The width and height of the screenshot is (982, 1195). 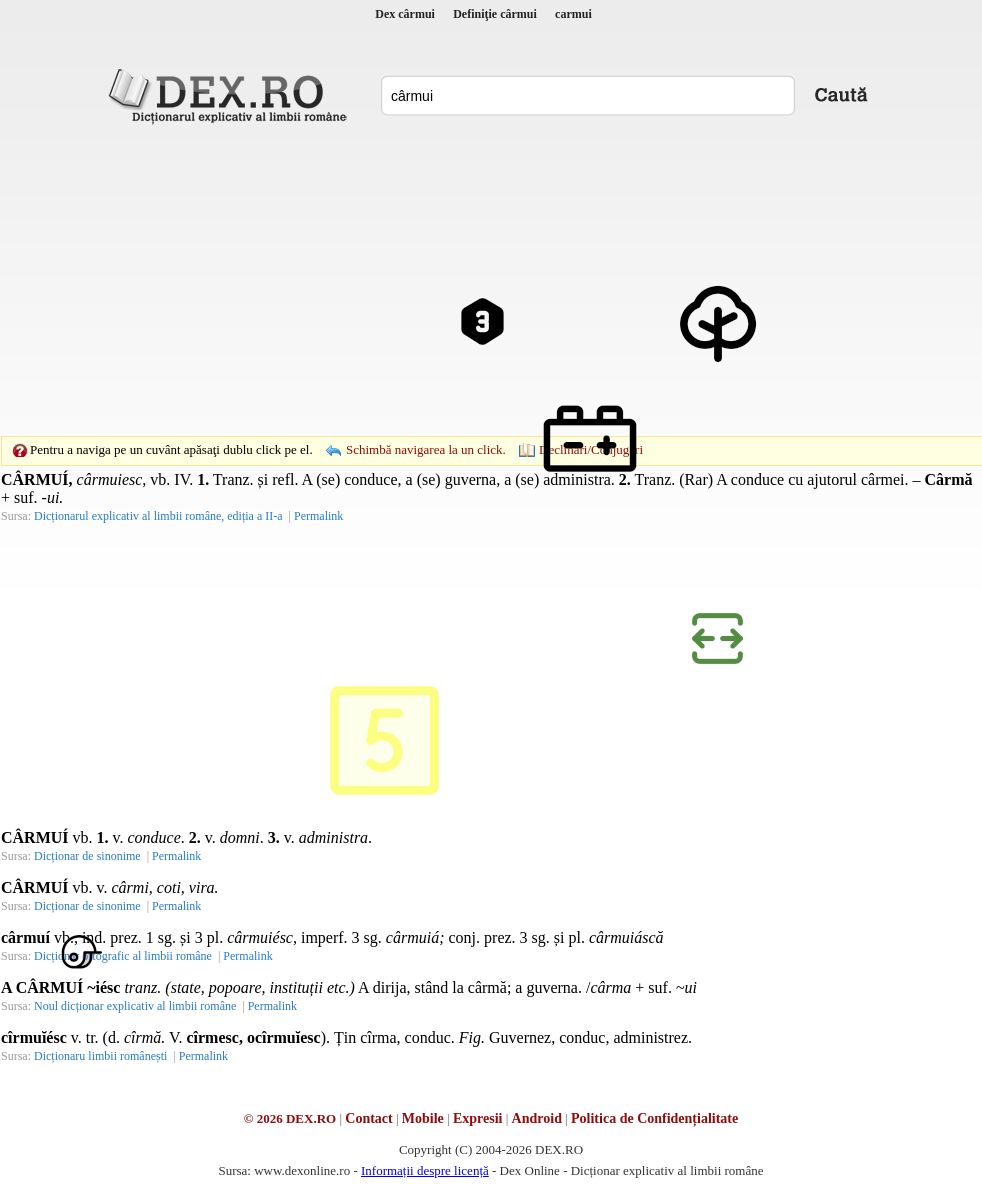 What do you see at coordinates (717, 638) in the screenshot?
I see `expand to wide viewport mode` at bounding box center [717, 638].